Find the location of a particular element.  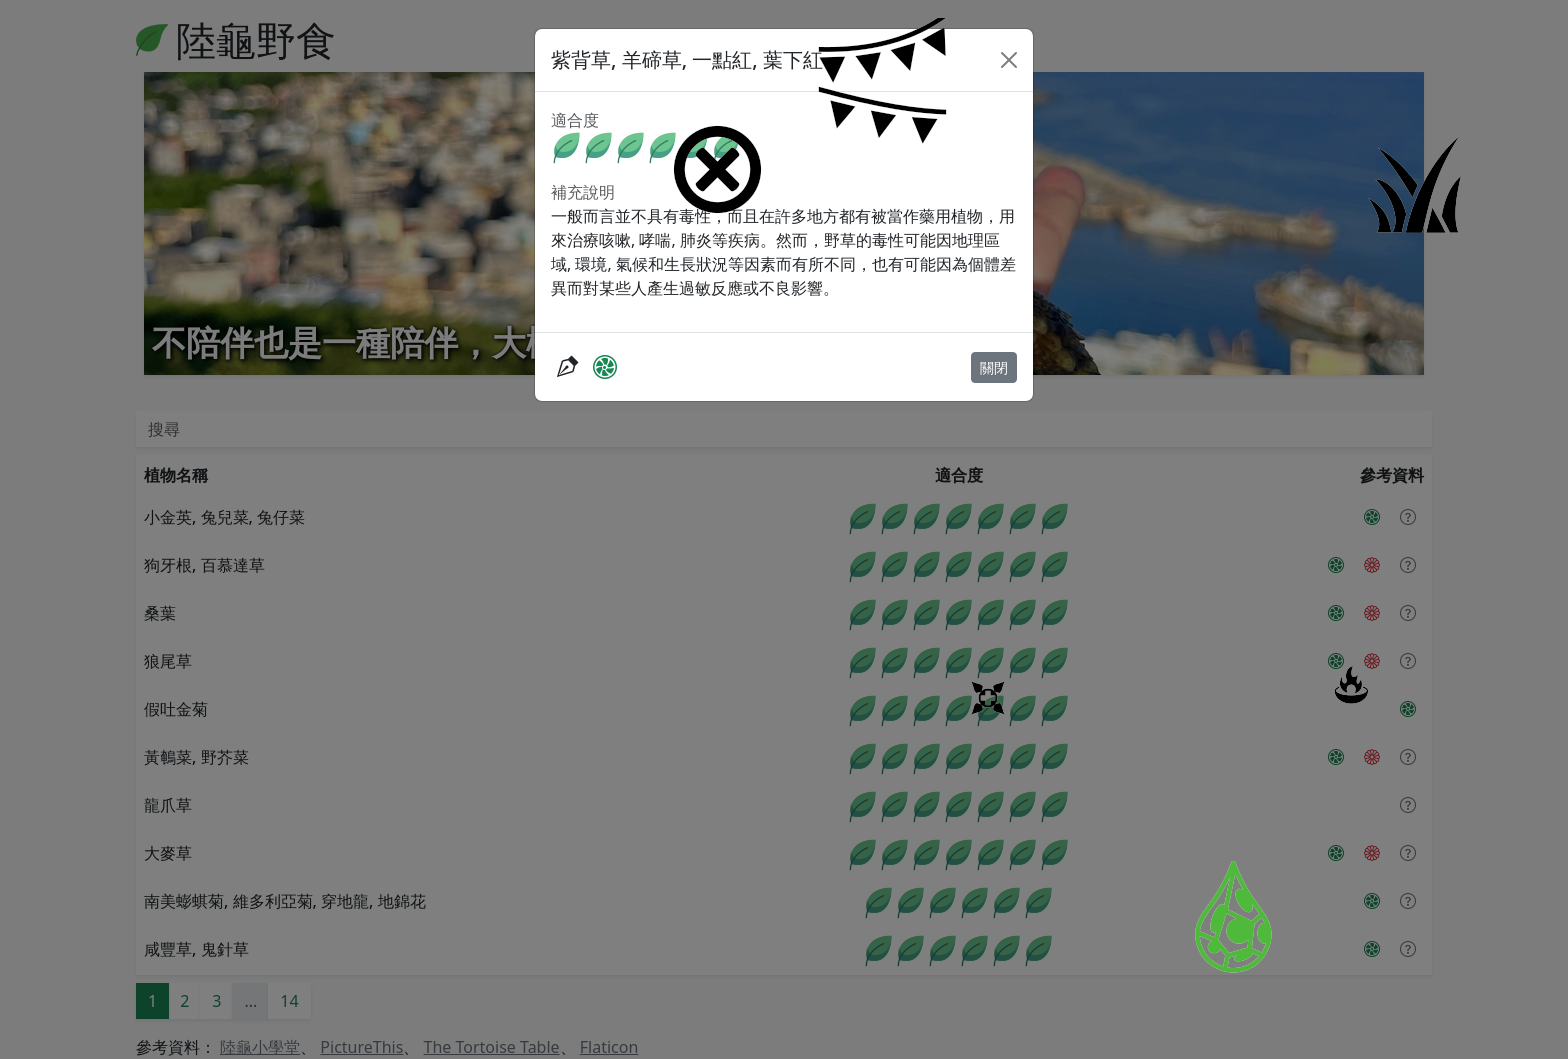

indicates a celebration or event is located at coordinates (882, 80).